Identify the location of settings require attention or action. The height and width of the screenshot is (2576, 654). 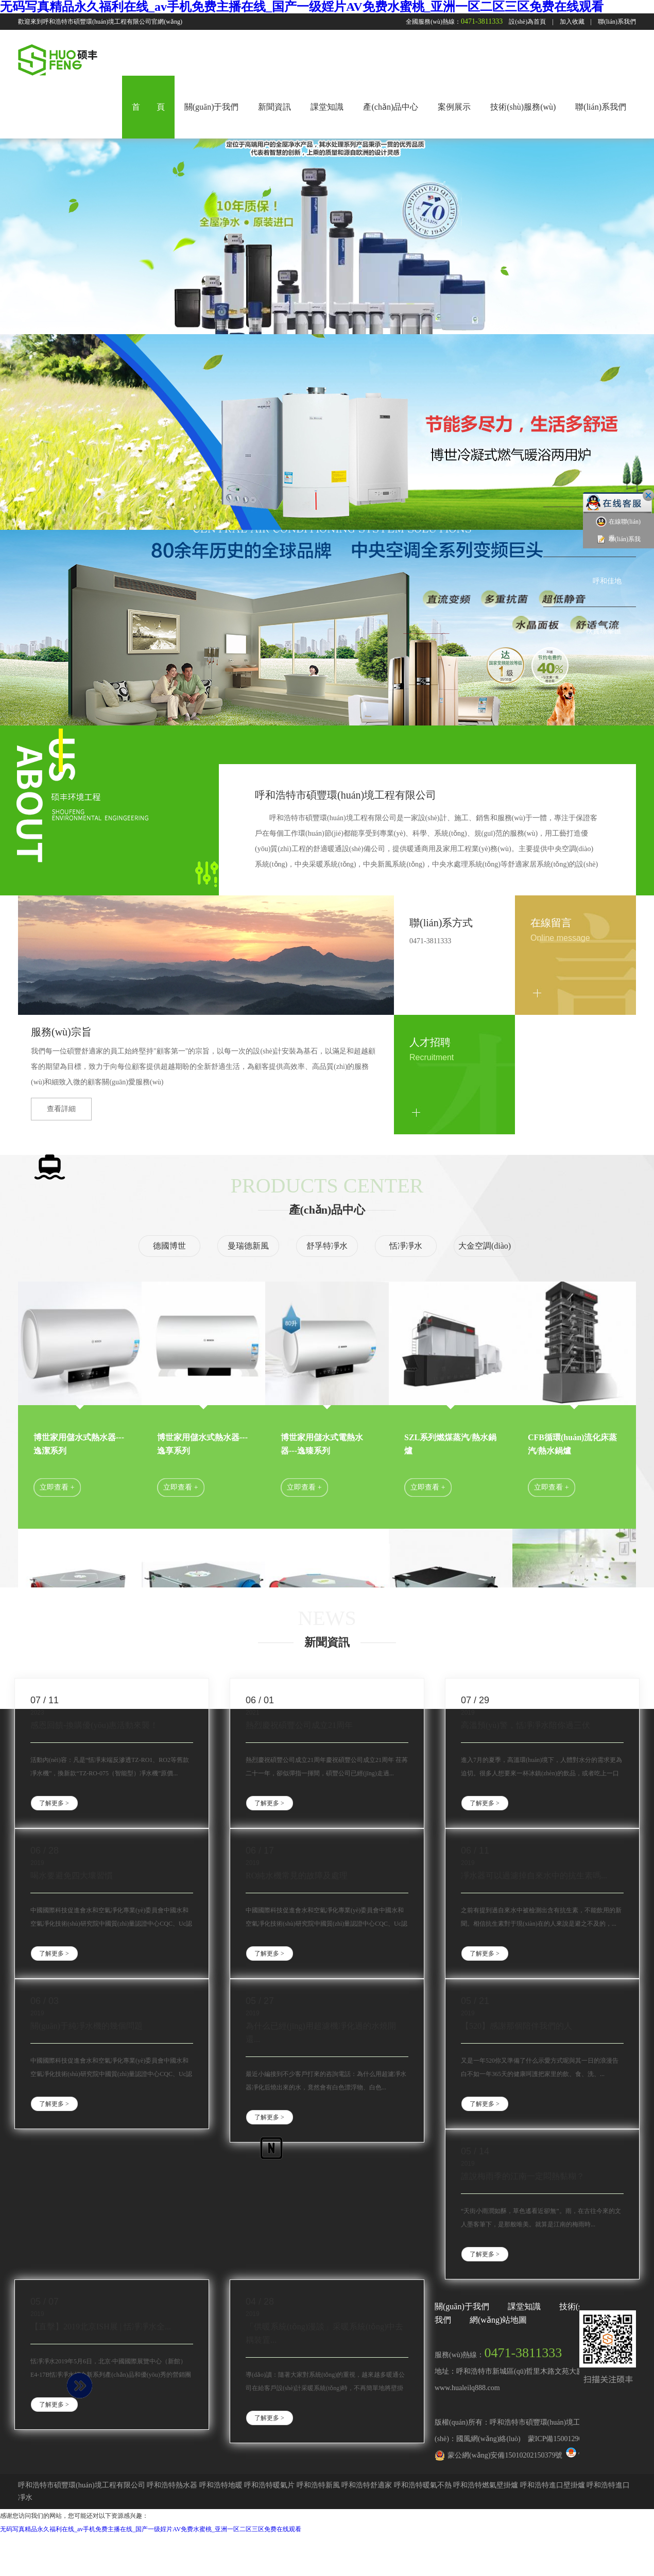
(206, 873).